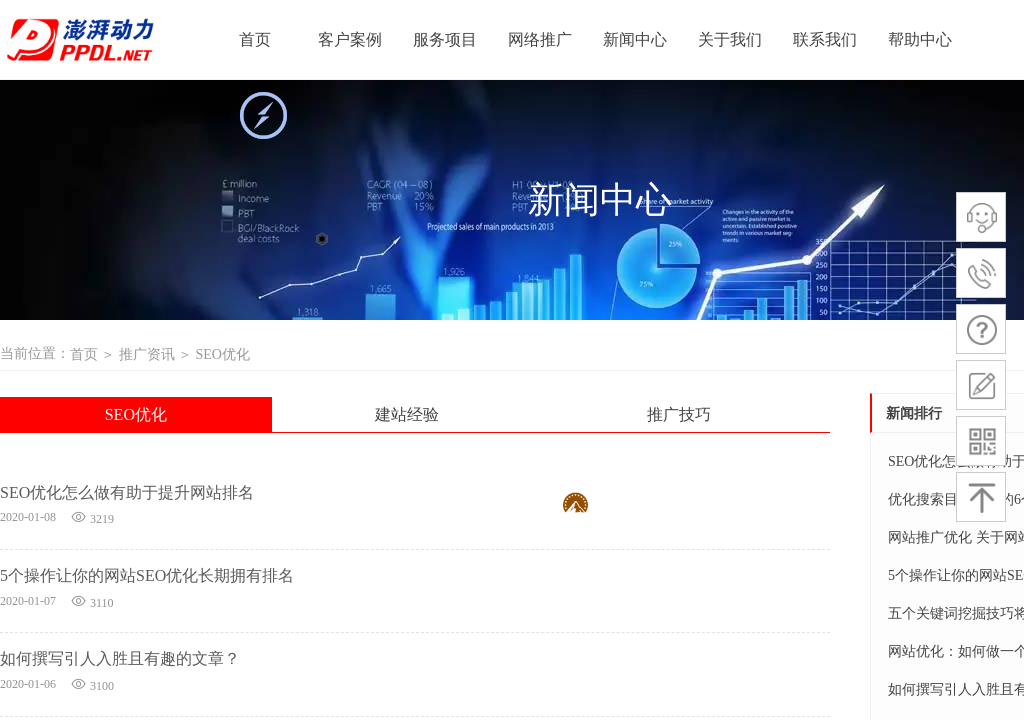  Describe the element at coordinates (575, 502) in the screenshot. I see `open the Paramount+ streaming app` at that location.